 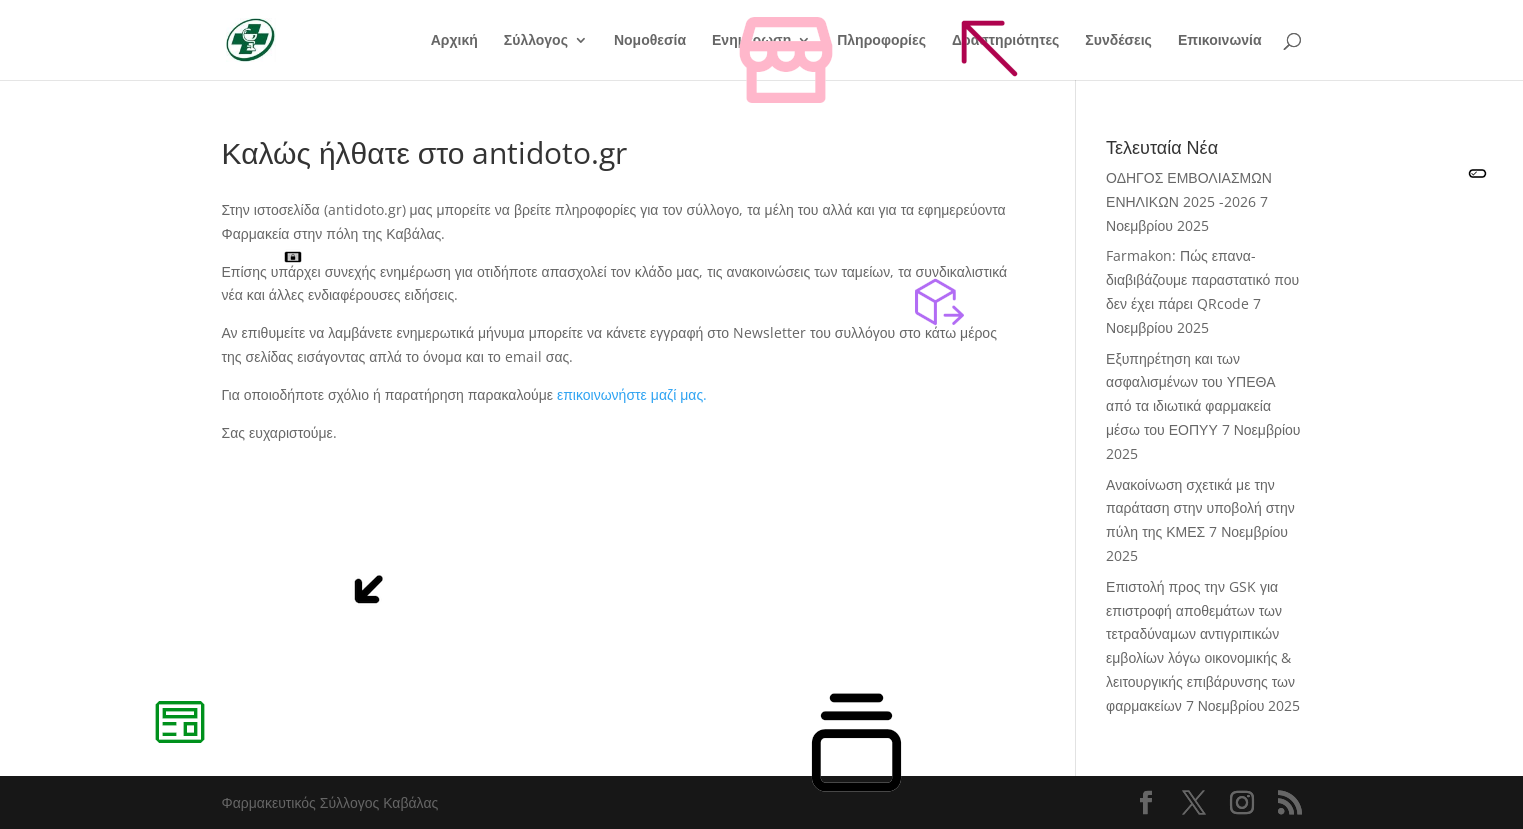 I want to click on edit or modify attribute settings, so click(x=1477, y=173).